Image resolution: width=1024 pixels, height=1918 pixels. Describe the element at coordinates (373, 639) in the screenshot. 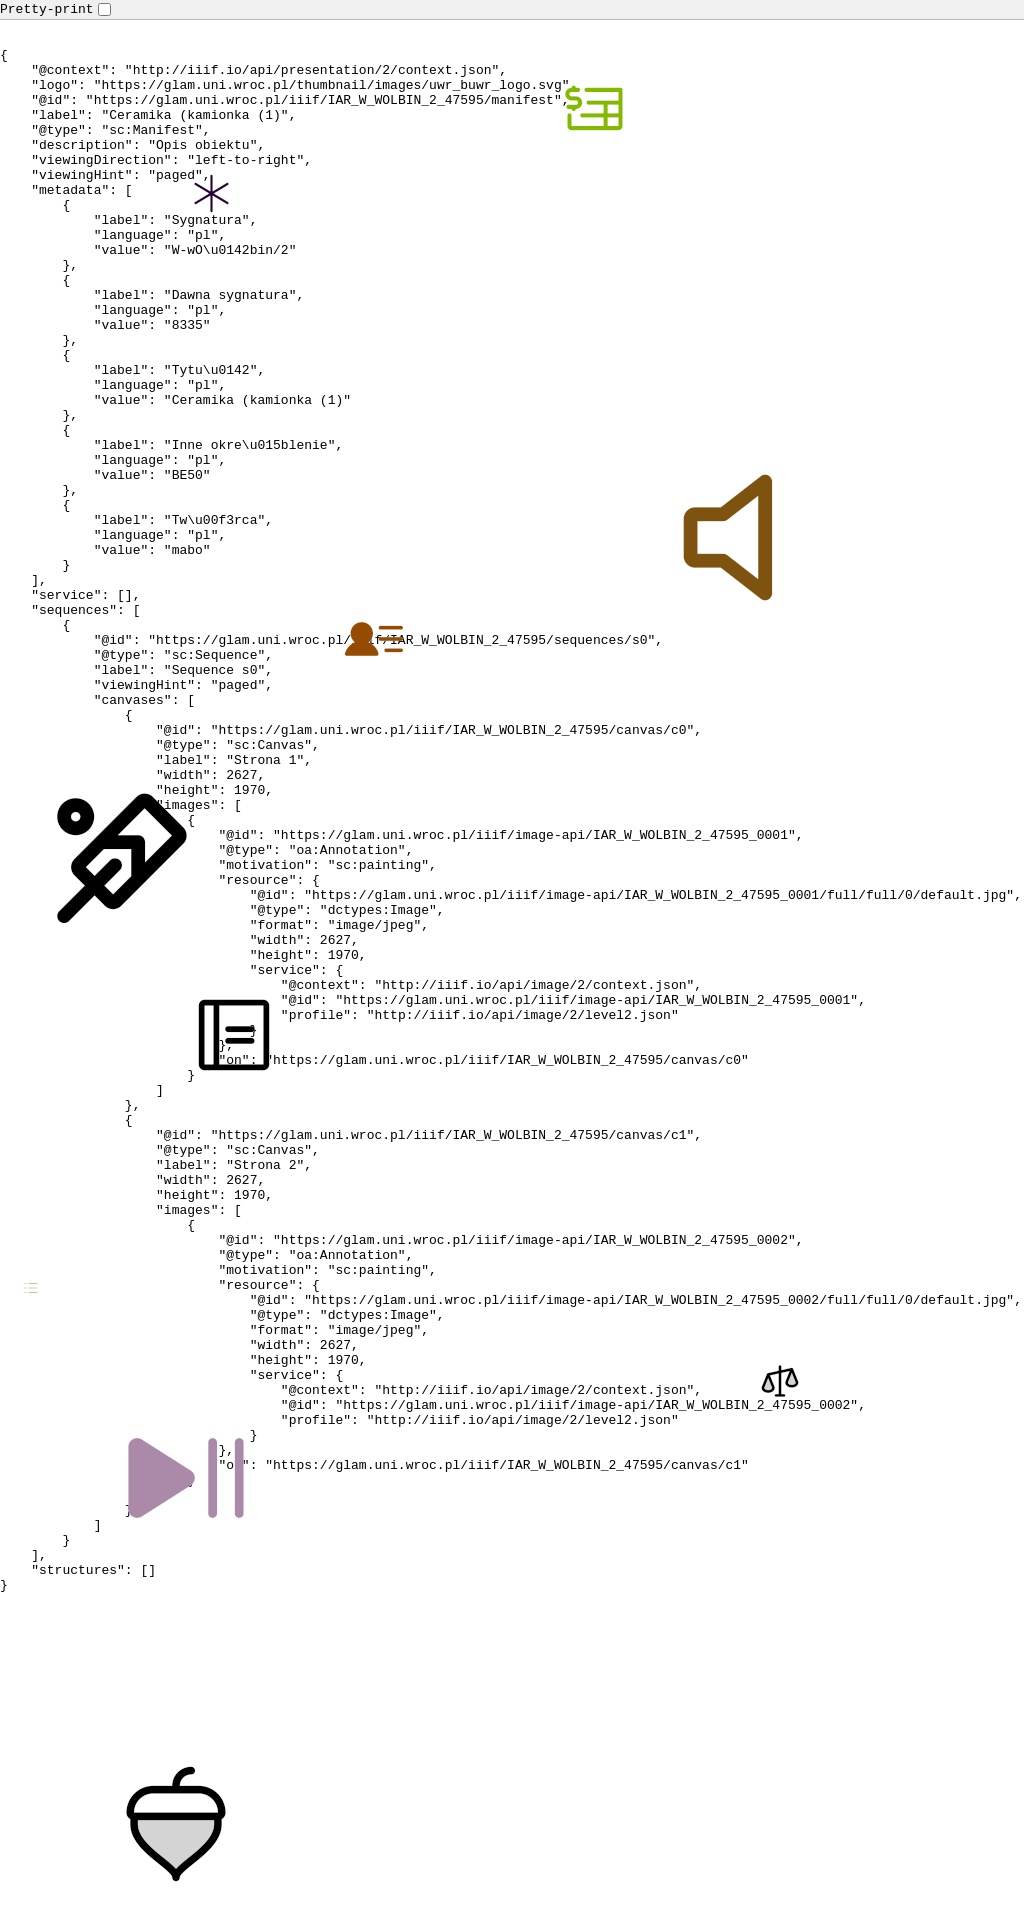

I see `view user directory or contact list` at that location.